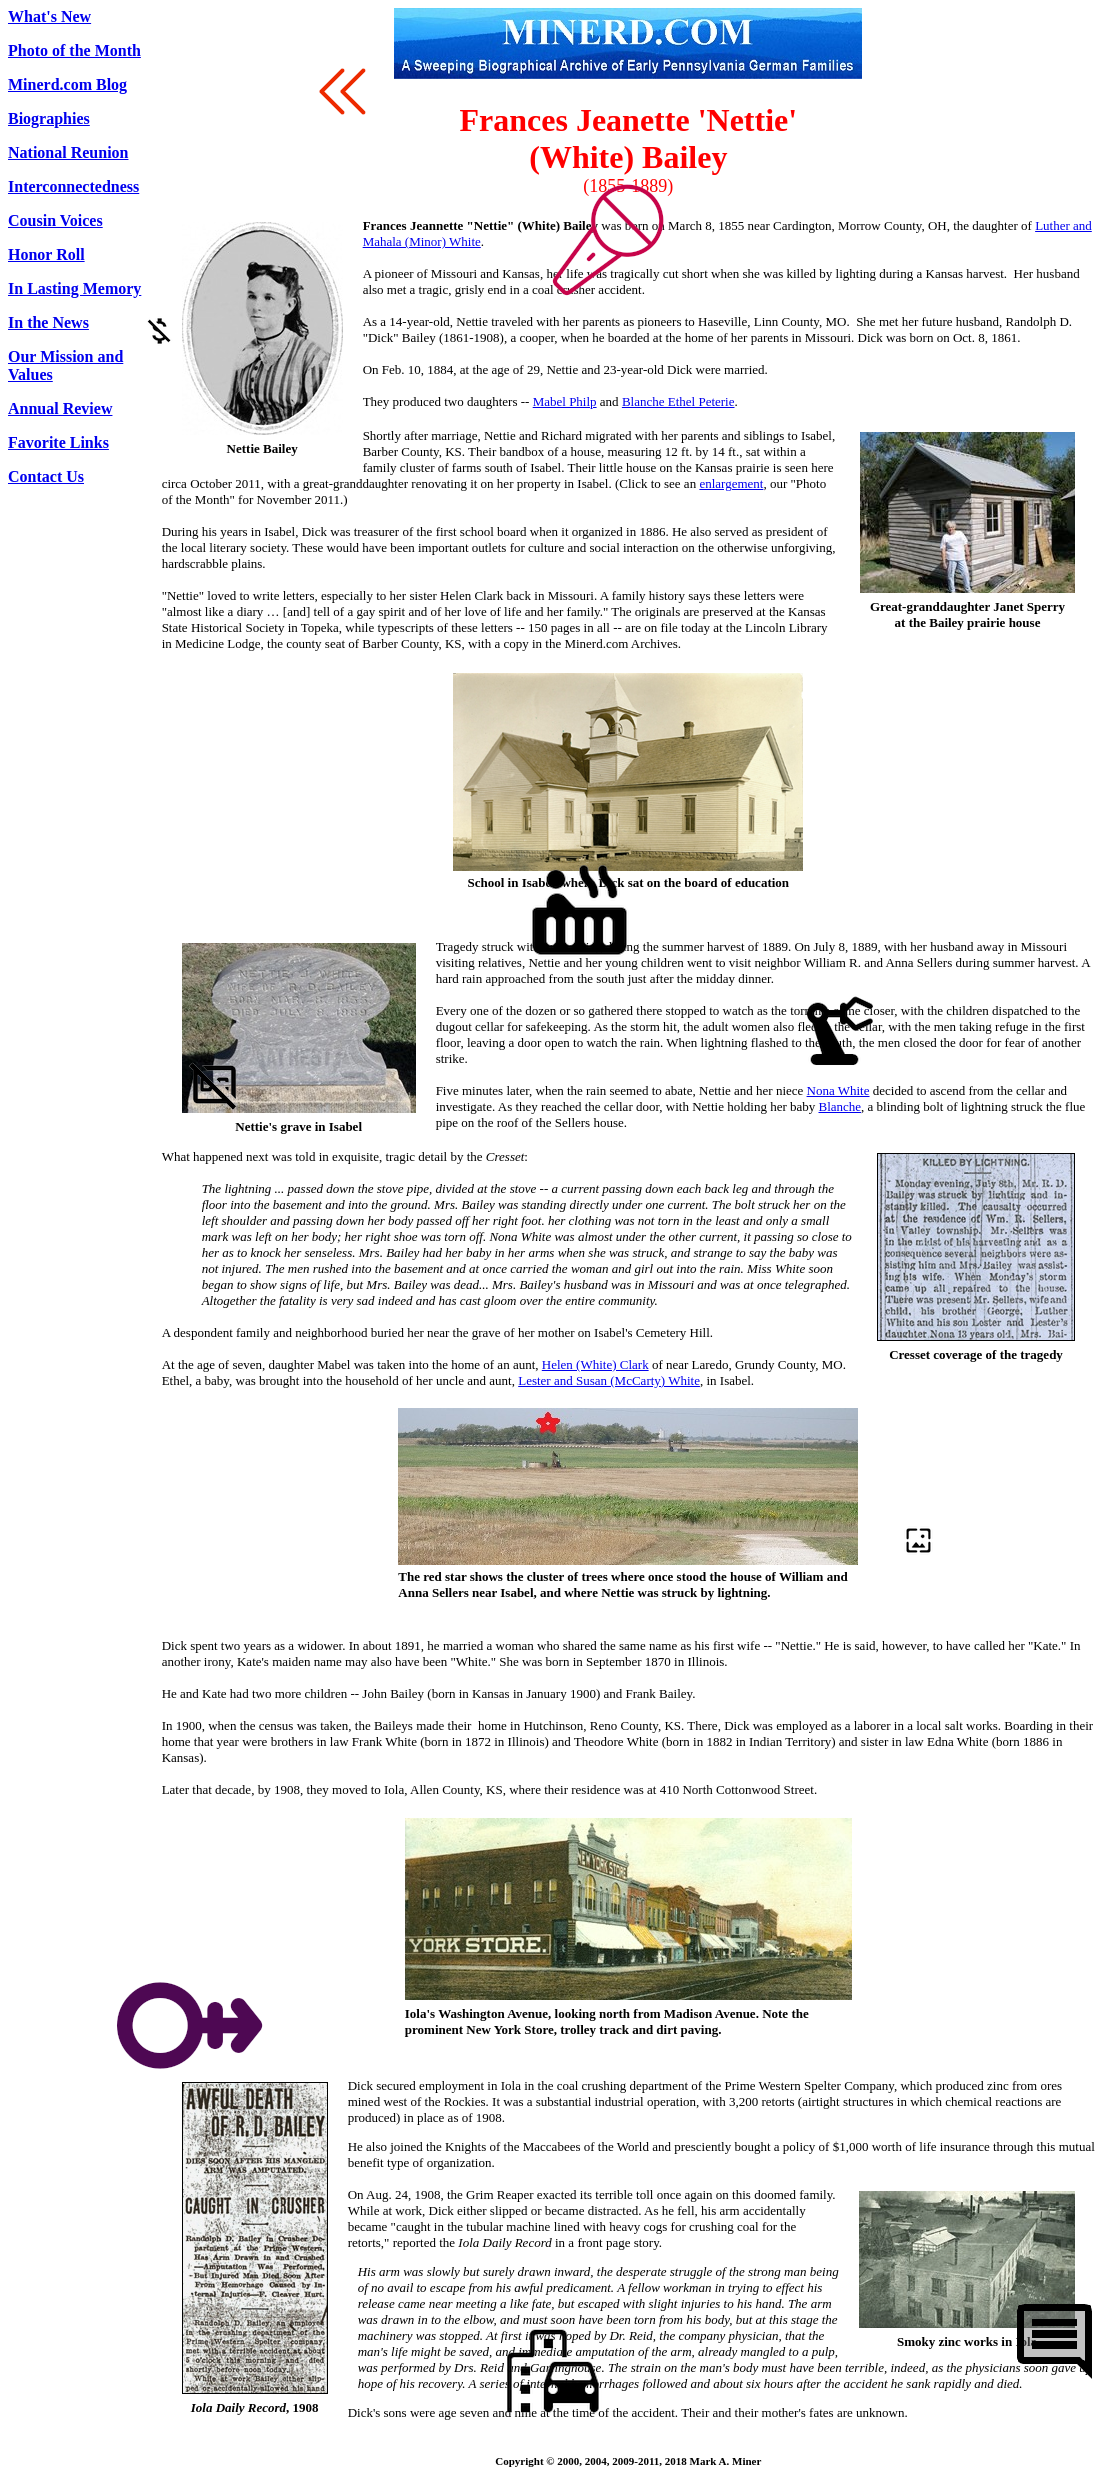 This screenshot has height=2475, width=1103. Describe the element at coordinates (187, 2025) in the screenshot. I see `indicates male gender with external attraction symbol` at that location.